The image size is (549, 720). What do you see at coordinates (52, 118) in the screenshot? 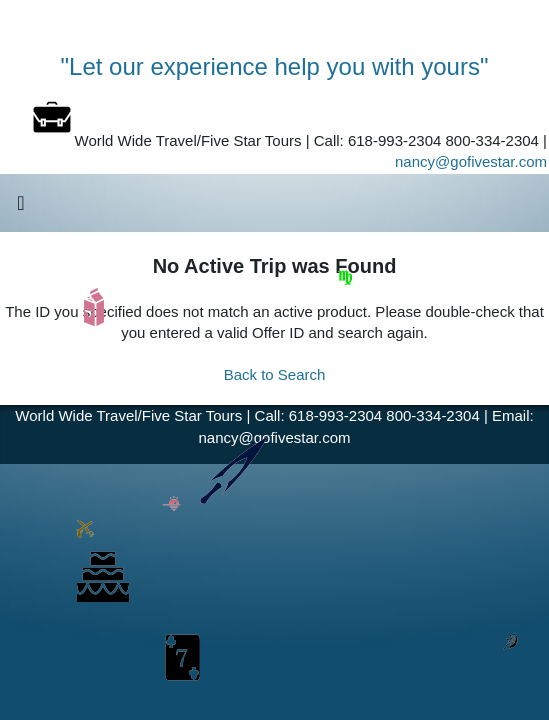
I see `access work or business-related content` at bounding box center [52, 118].